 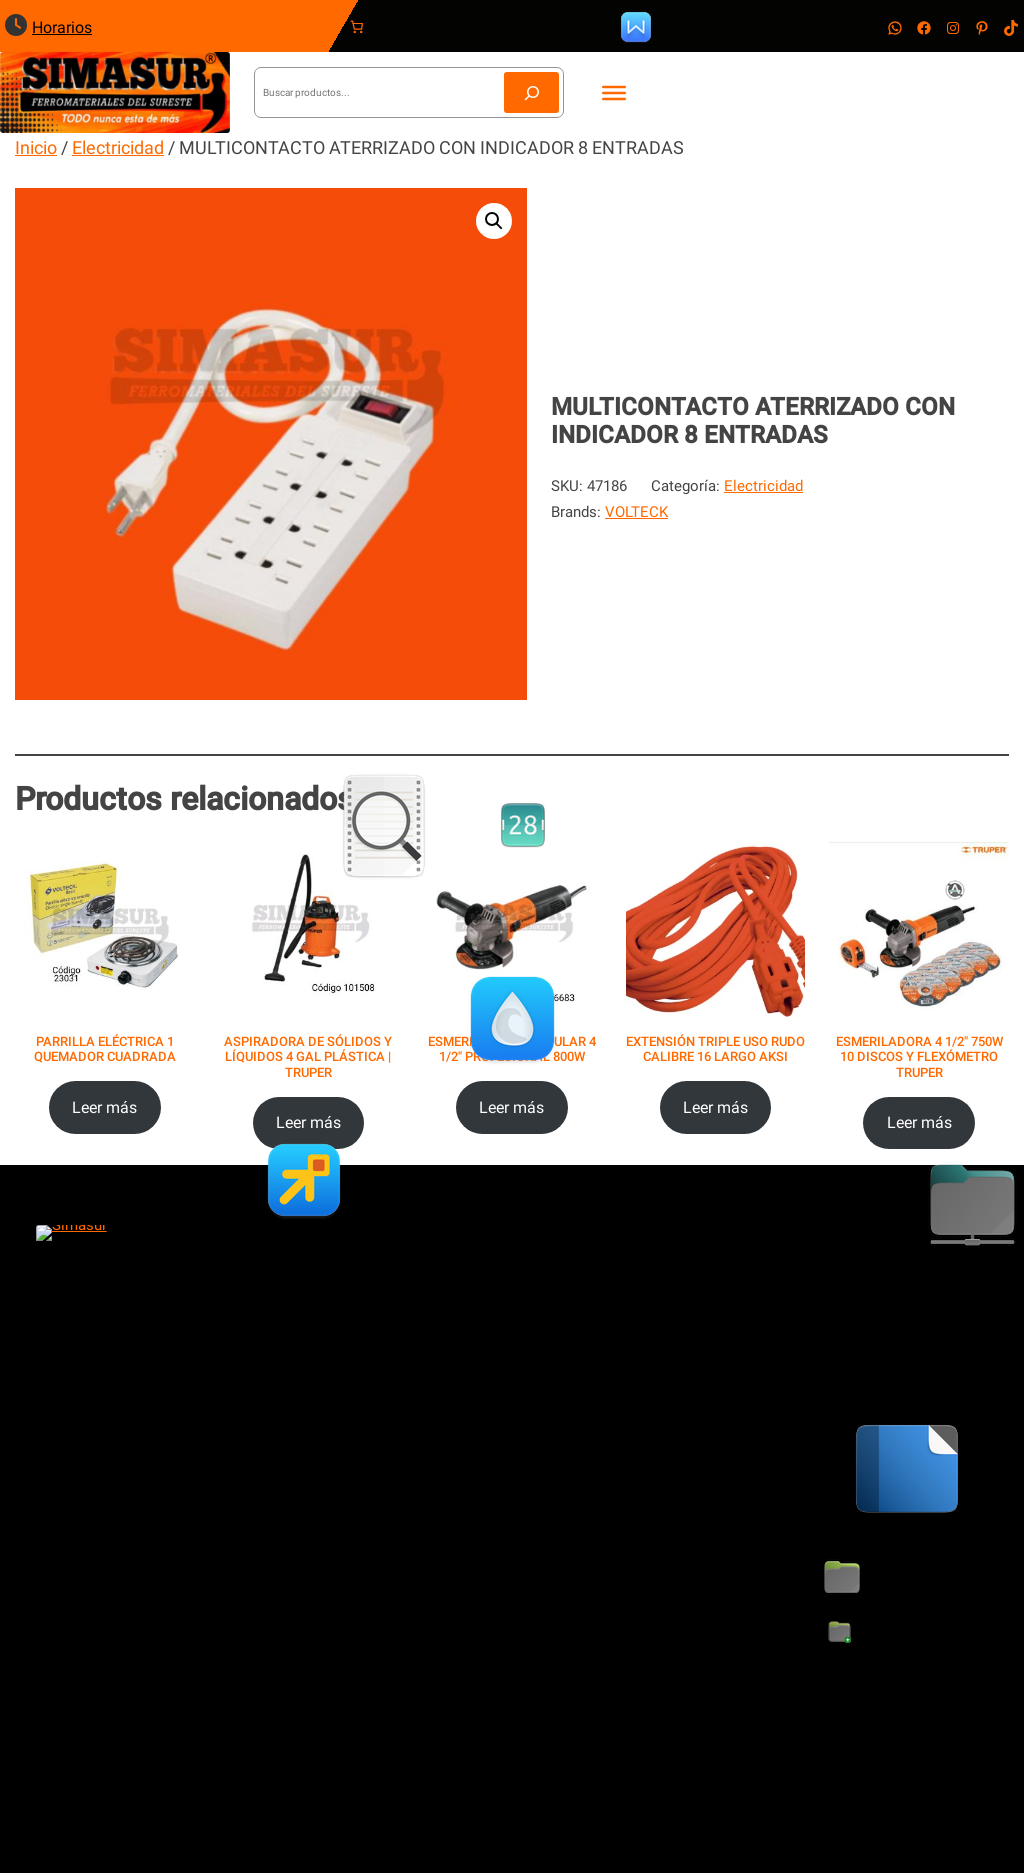 I want to click on create a new folder, so click(x=839, y=1631).